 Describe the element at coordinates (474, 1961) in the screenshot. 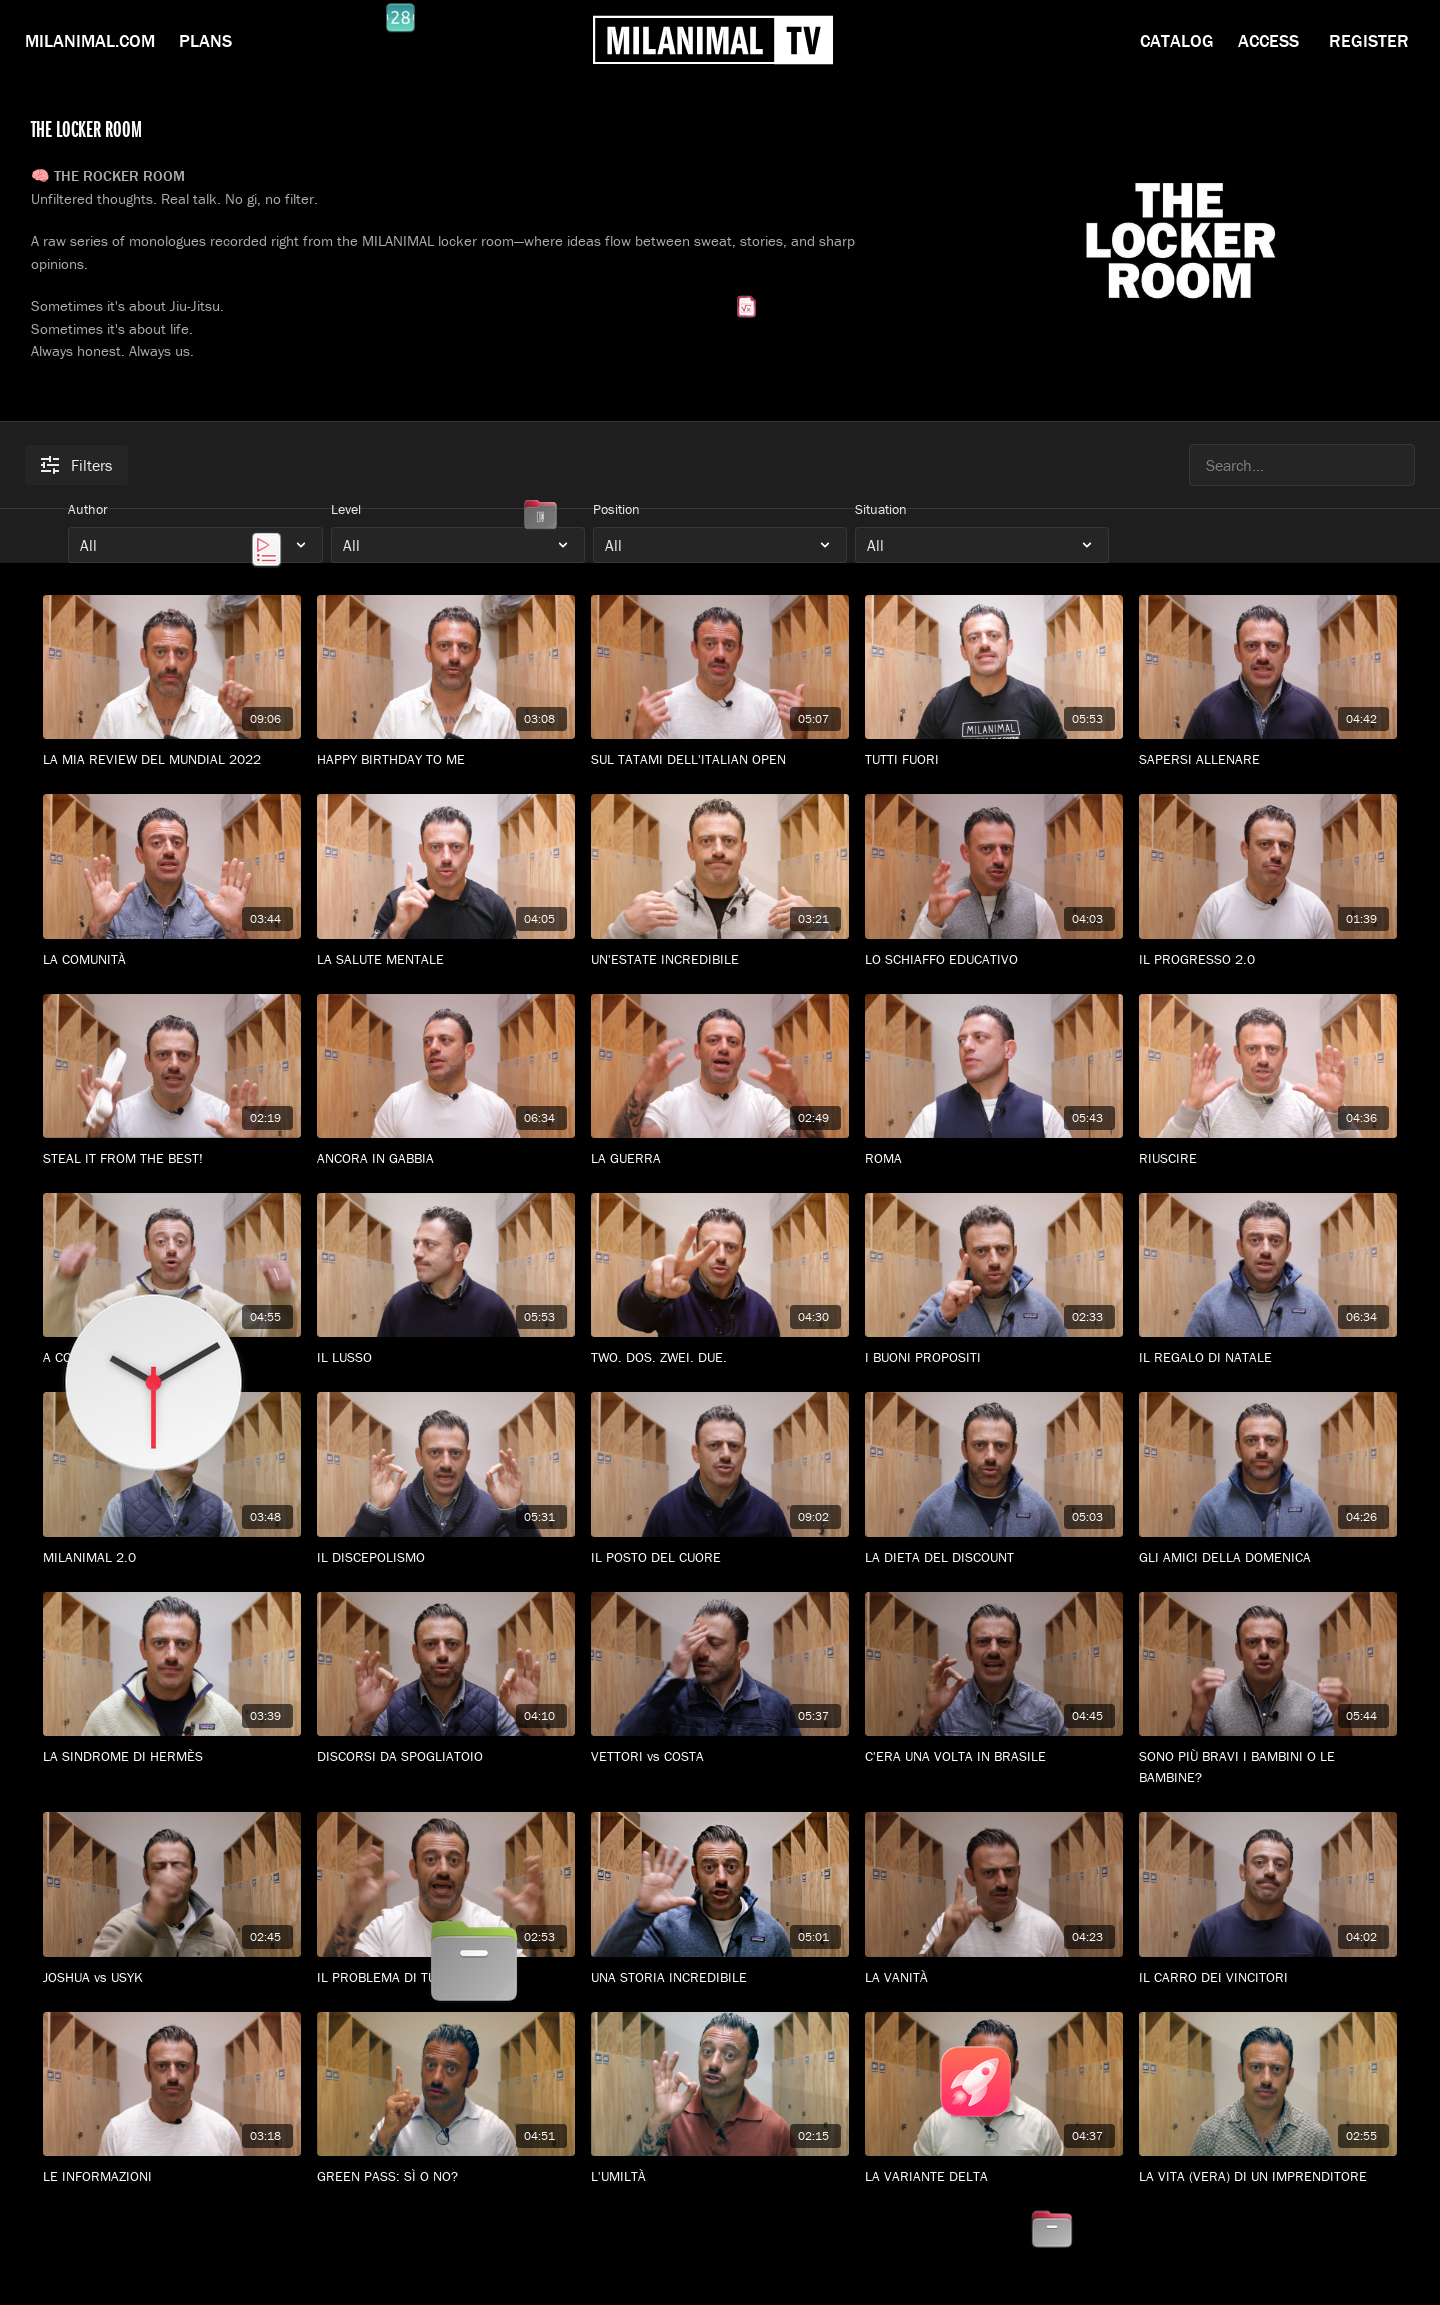

I see `open the file manager application` at that location.